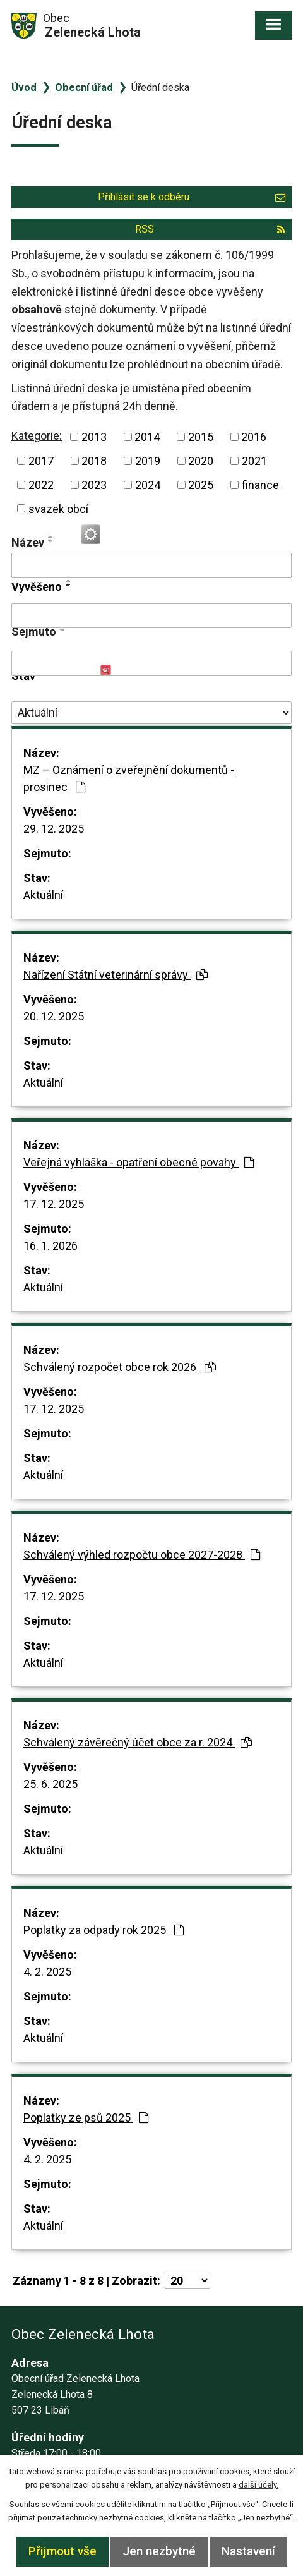 Image resolution: width=303 pixels, height=2576 pixels. Describe the element at coordinates (105, 670) in the screenshot. I see `open dconf editor to modify system settings` at that location.